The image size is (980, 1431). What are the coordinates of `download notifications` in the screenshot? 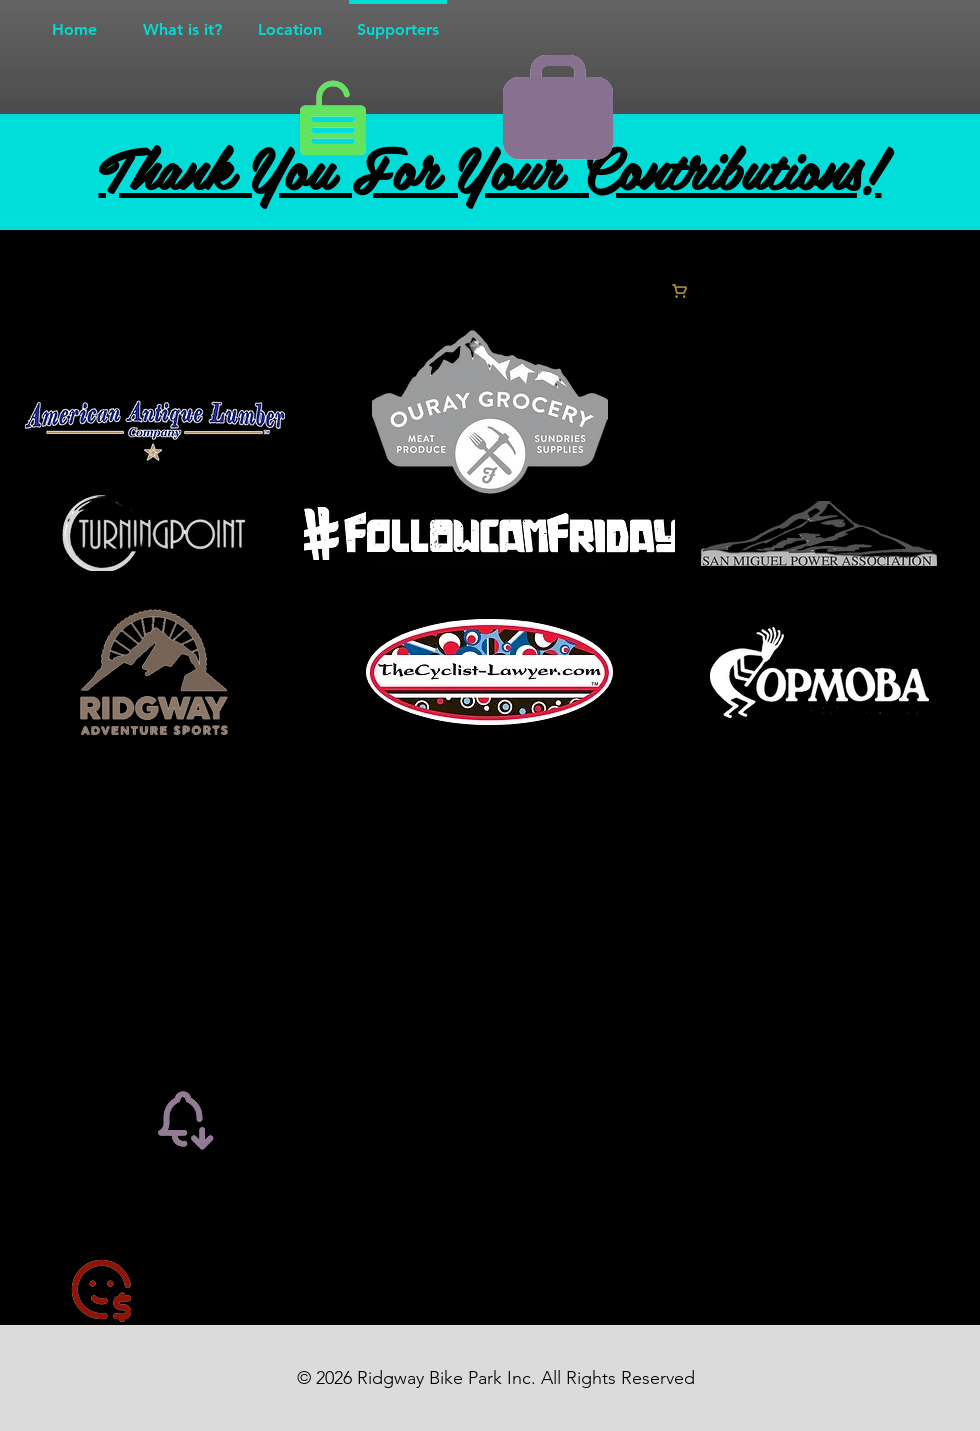 It's located at (183, 1119).